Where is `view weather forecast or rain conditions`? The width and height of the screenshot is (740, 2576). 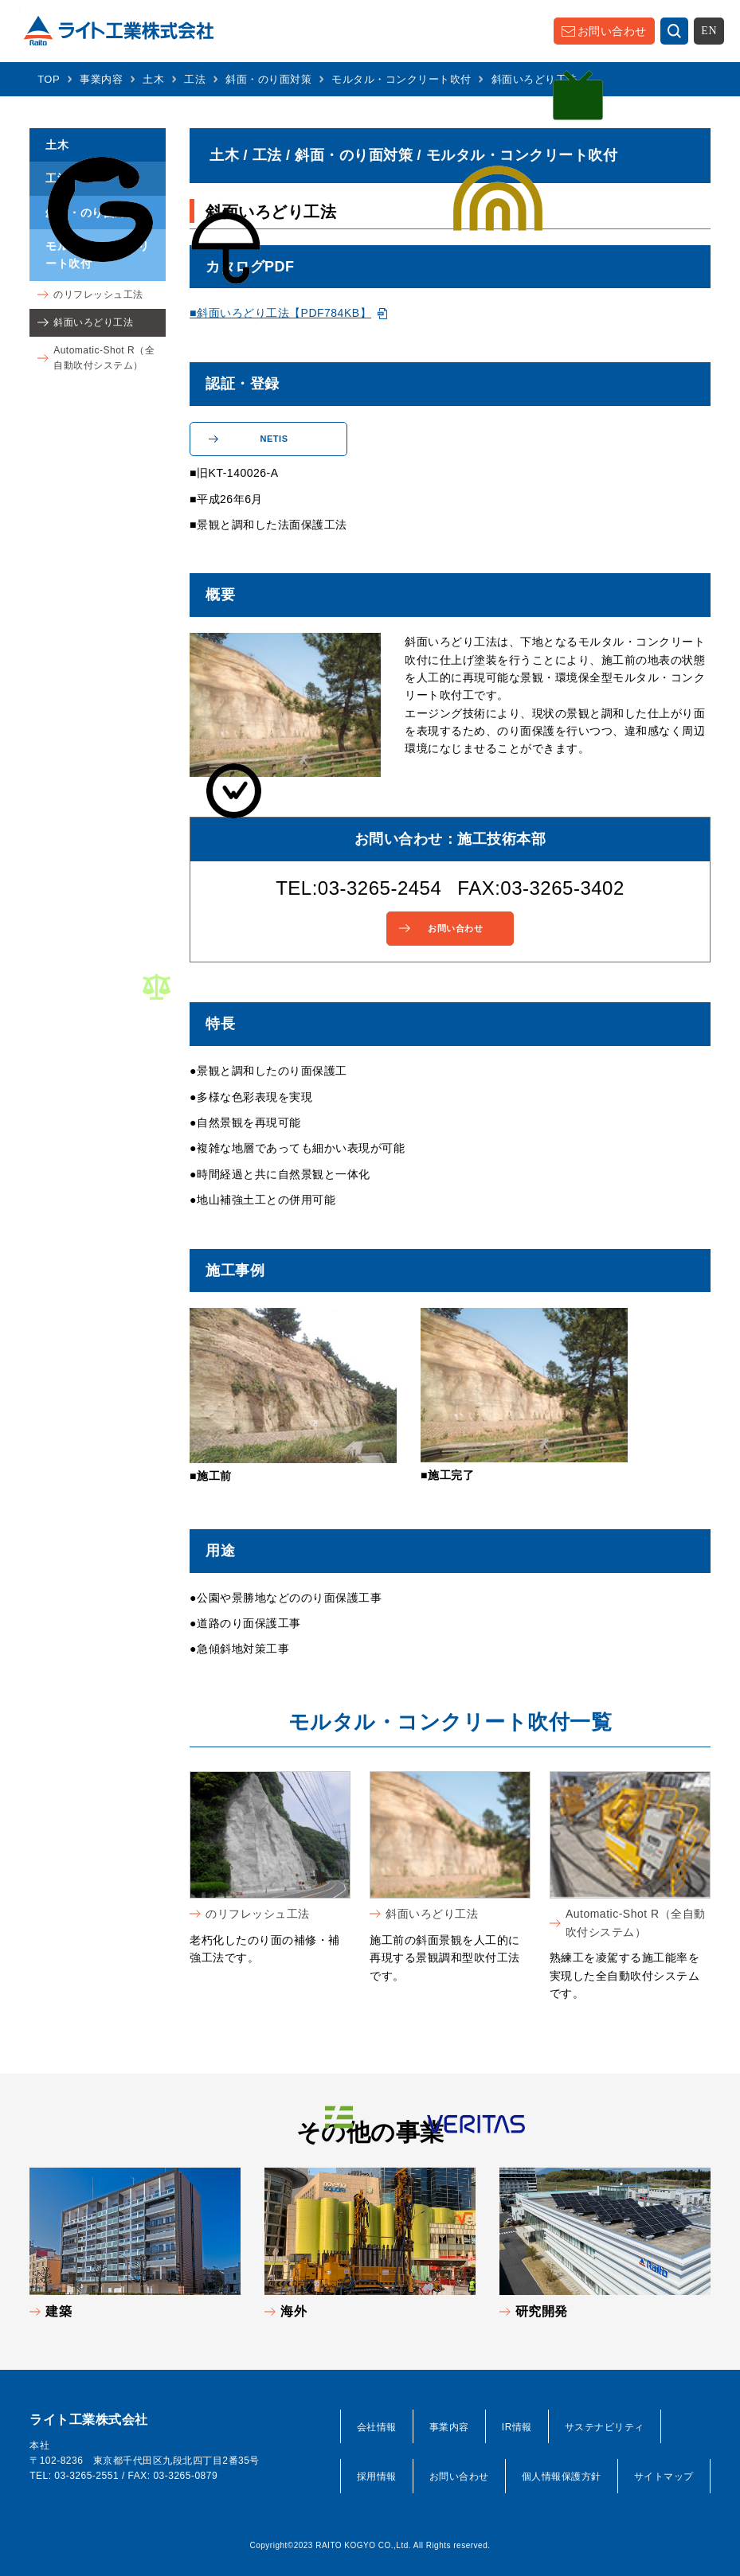 view weather forecast or rain conditions is located at coordinates (225, 246).